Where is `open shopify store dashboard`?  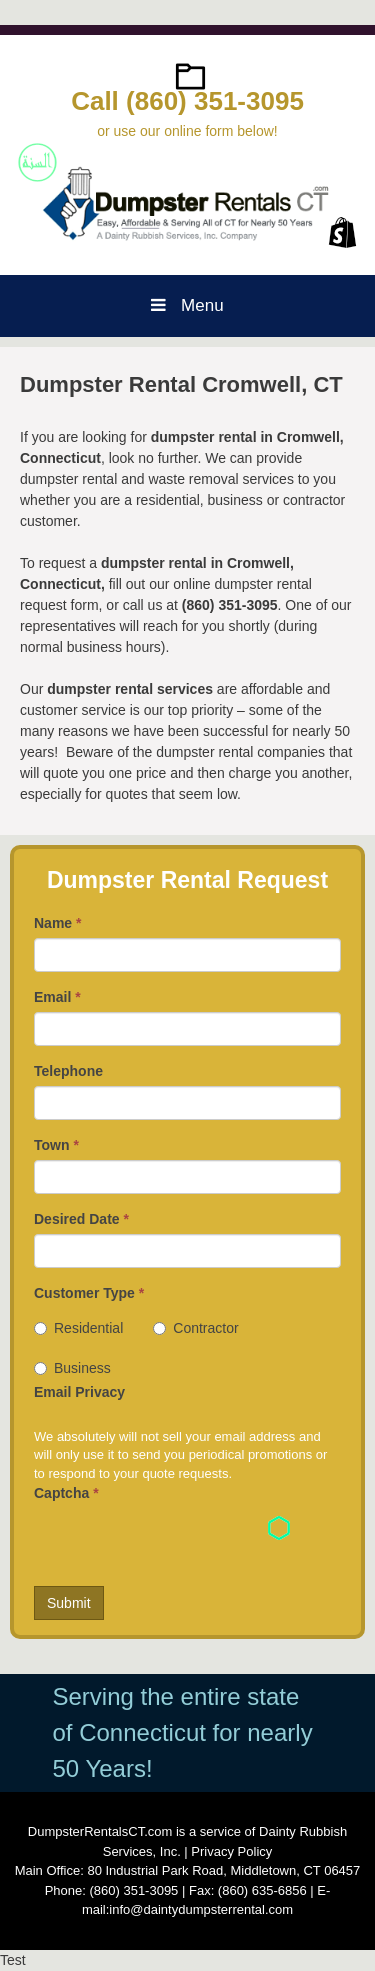
open shopify store dashboard is located at coordinates (342, 232).